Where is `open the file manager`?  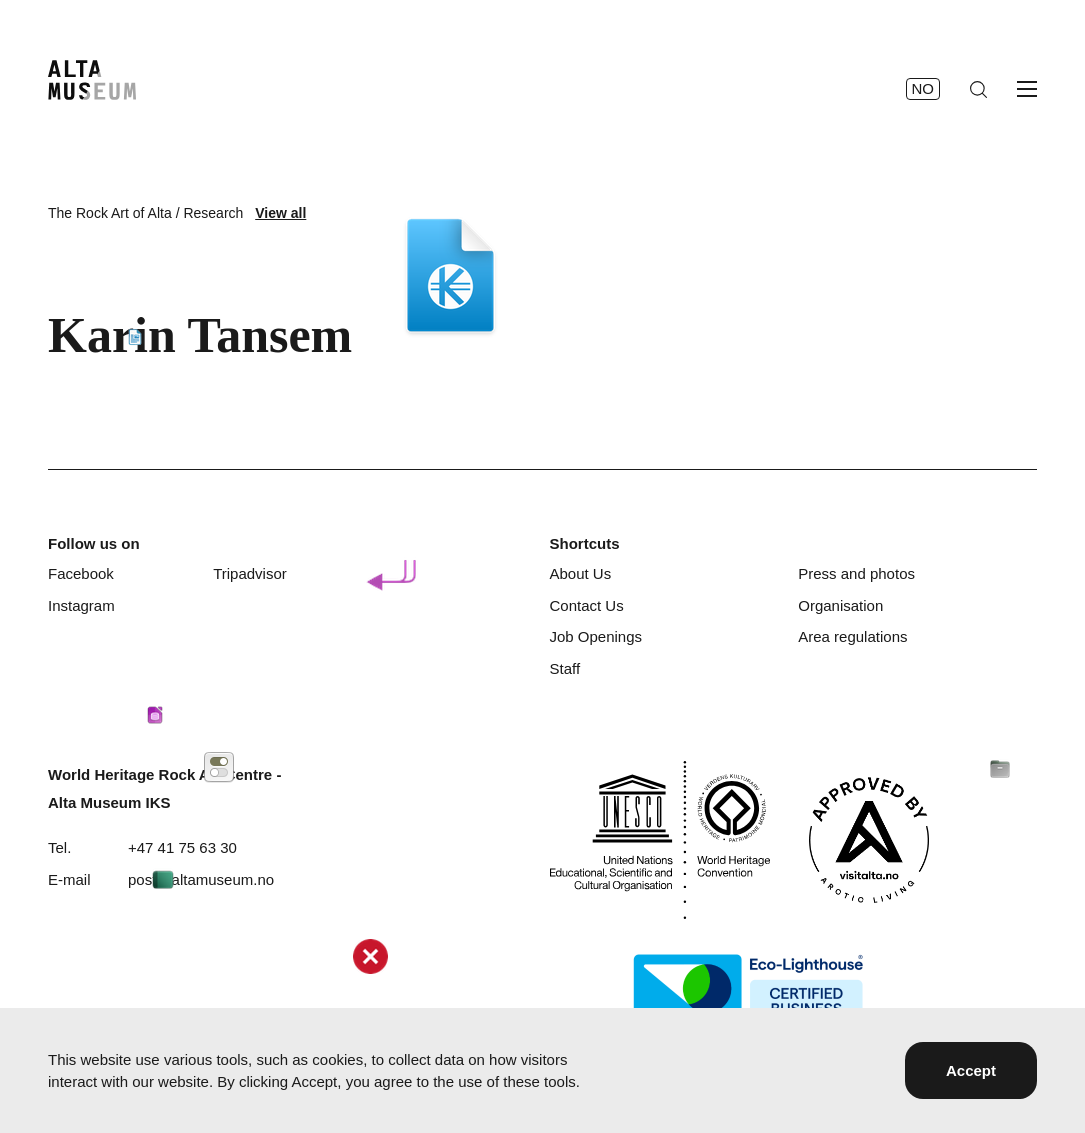
open the file manager is located at coordinates (1000, 769).